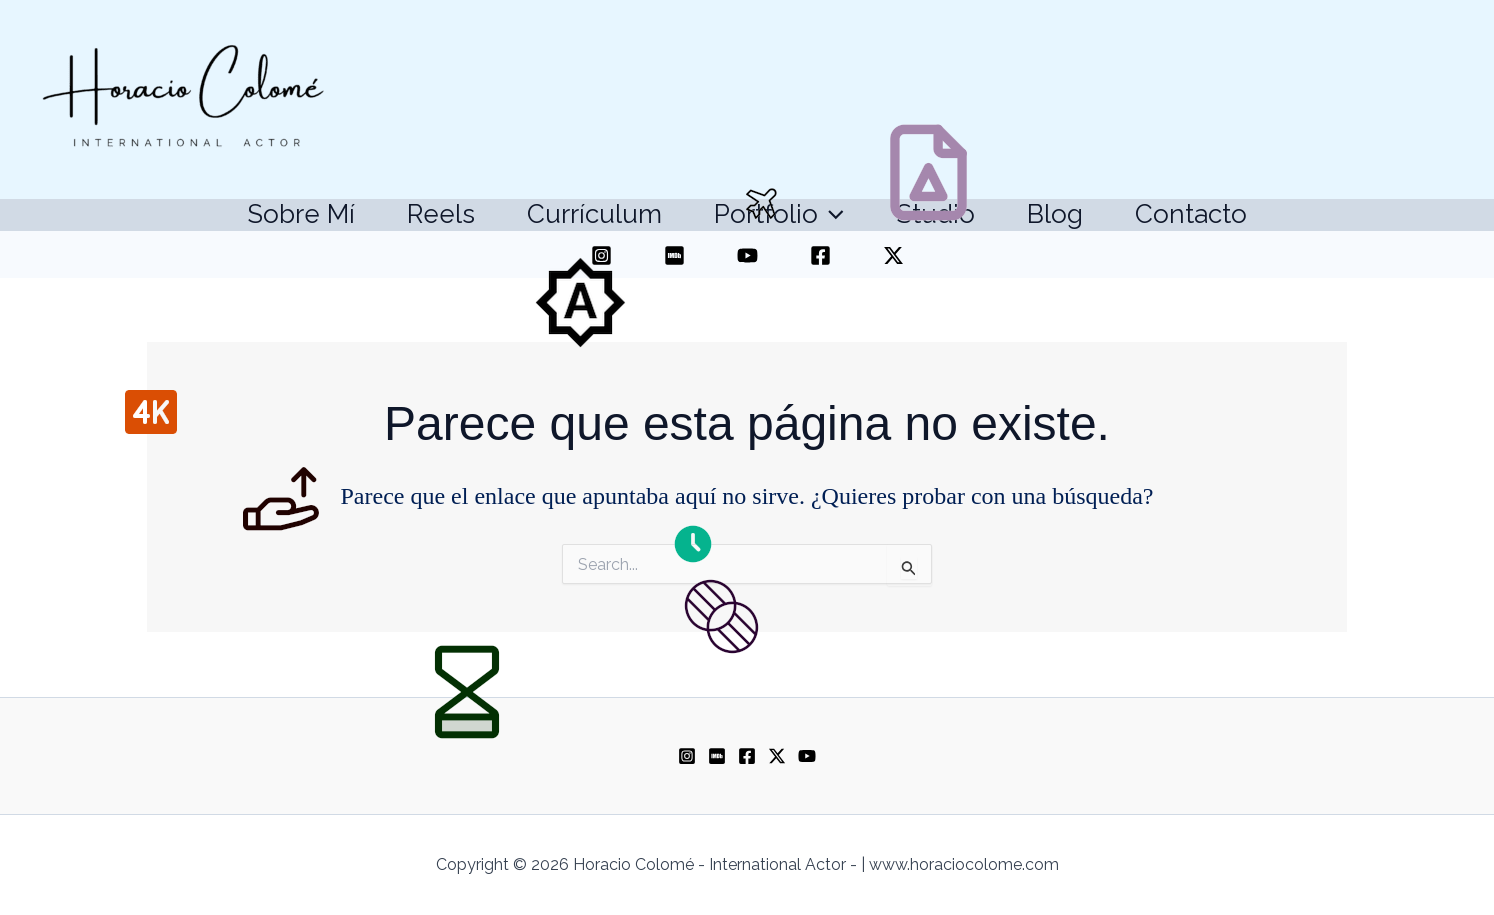 This screenshot has width=1494, height=915. I want to click on enable automatic brightness adjustment, so click(580, 302).